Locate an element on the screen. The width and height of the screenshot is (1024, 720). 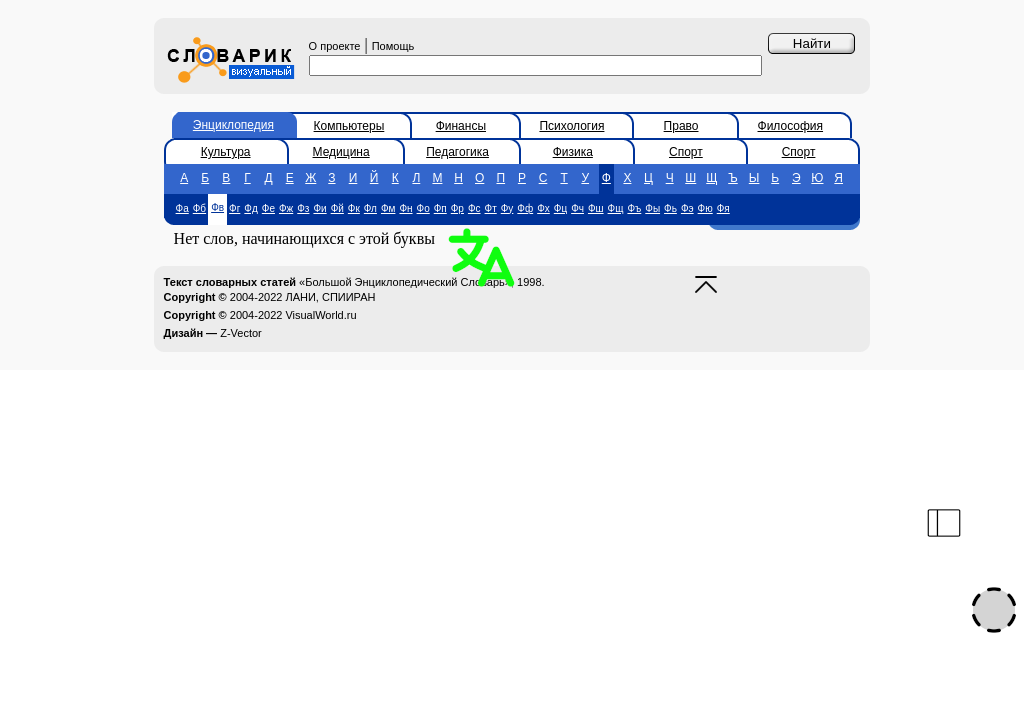
collapse content or scroll to top is located at coordinates (706, 284).